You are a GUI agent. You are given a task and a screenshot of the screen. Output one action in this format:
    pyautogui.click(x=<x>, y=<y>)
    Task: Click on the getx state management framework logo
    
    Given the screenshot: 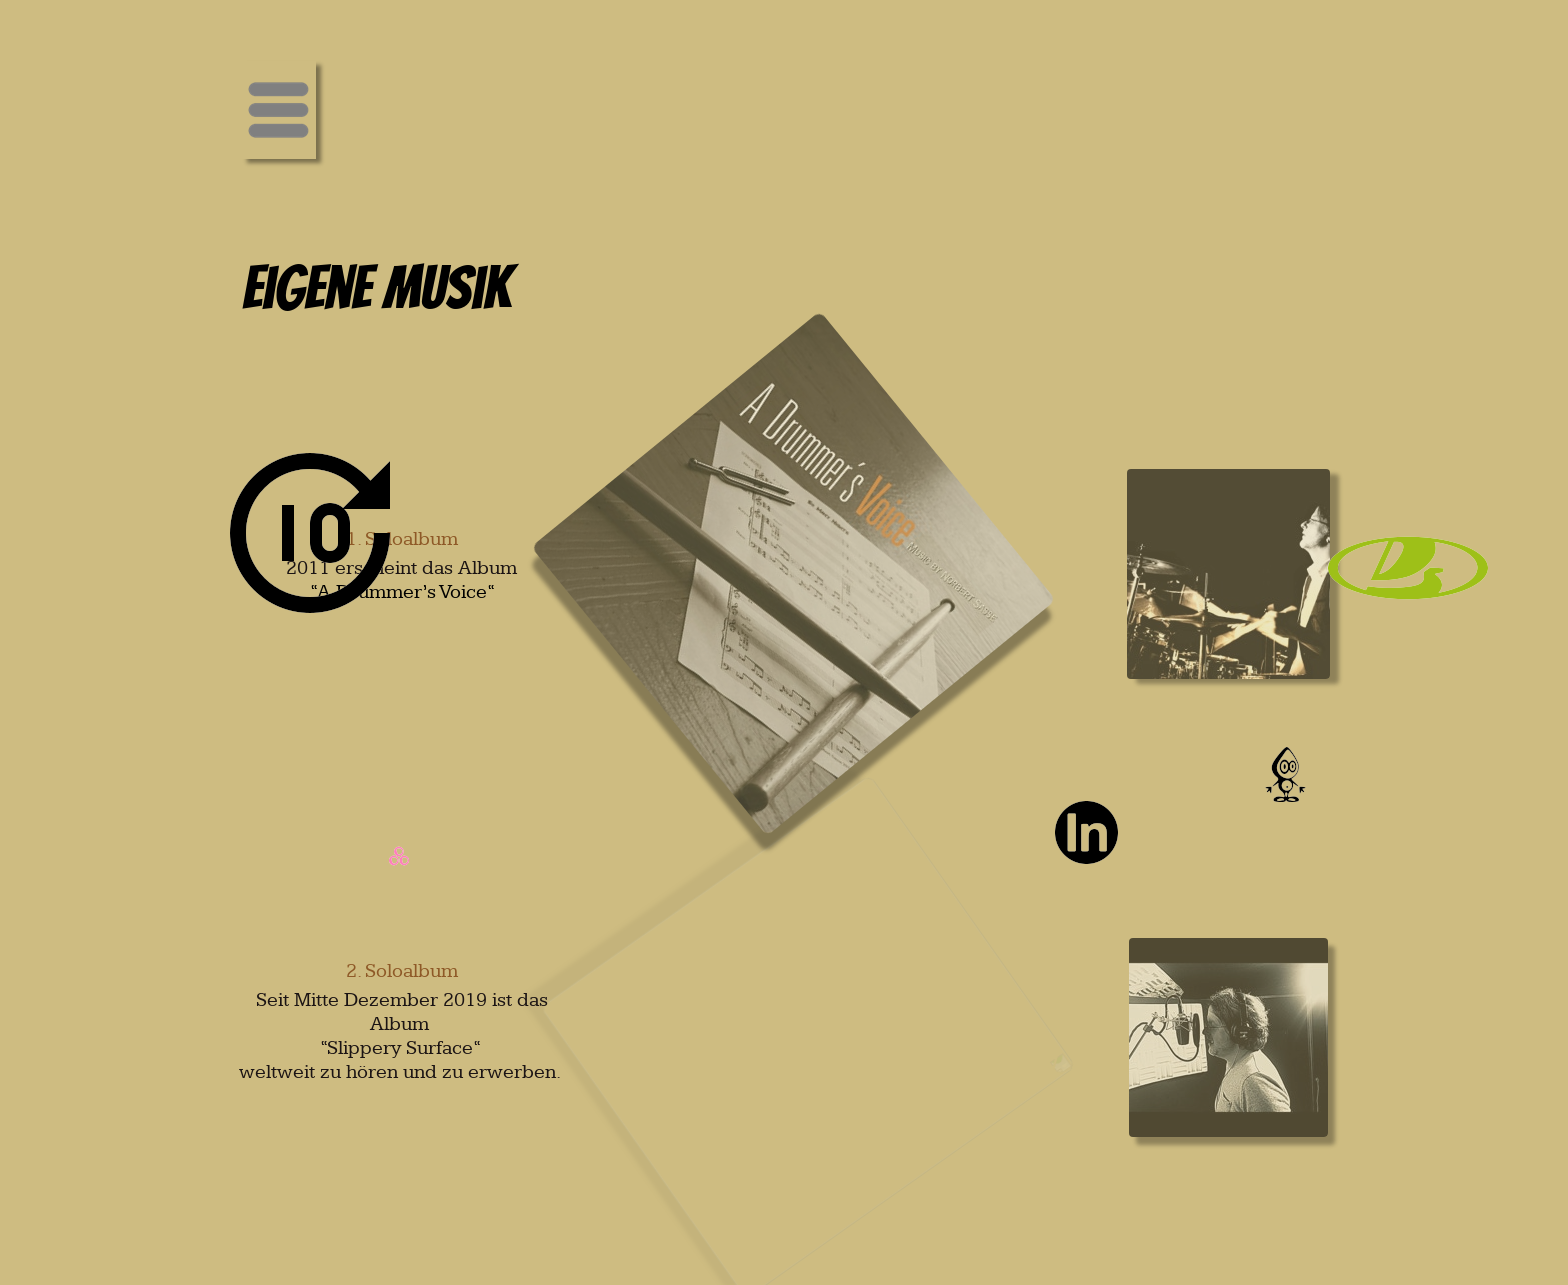 What is the action you would take?
    pyautogui.click(x=399, y=856)
    